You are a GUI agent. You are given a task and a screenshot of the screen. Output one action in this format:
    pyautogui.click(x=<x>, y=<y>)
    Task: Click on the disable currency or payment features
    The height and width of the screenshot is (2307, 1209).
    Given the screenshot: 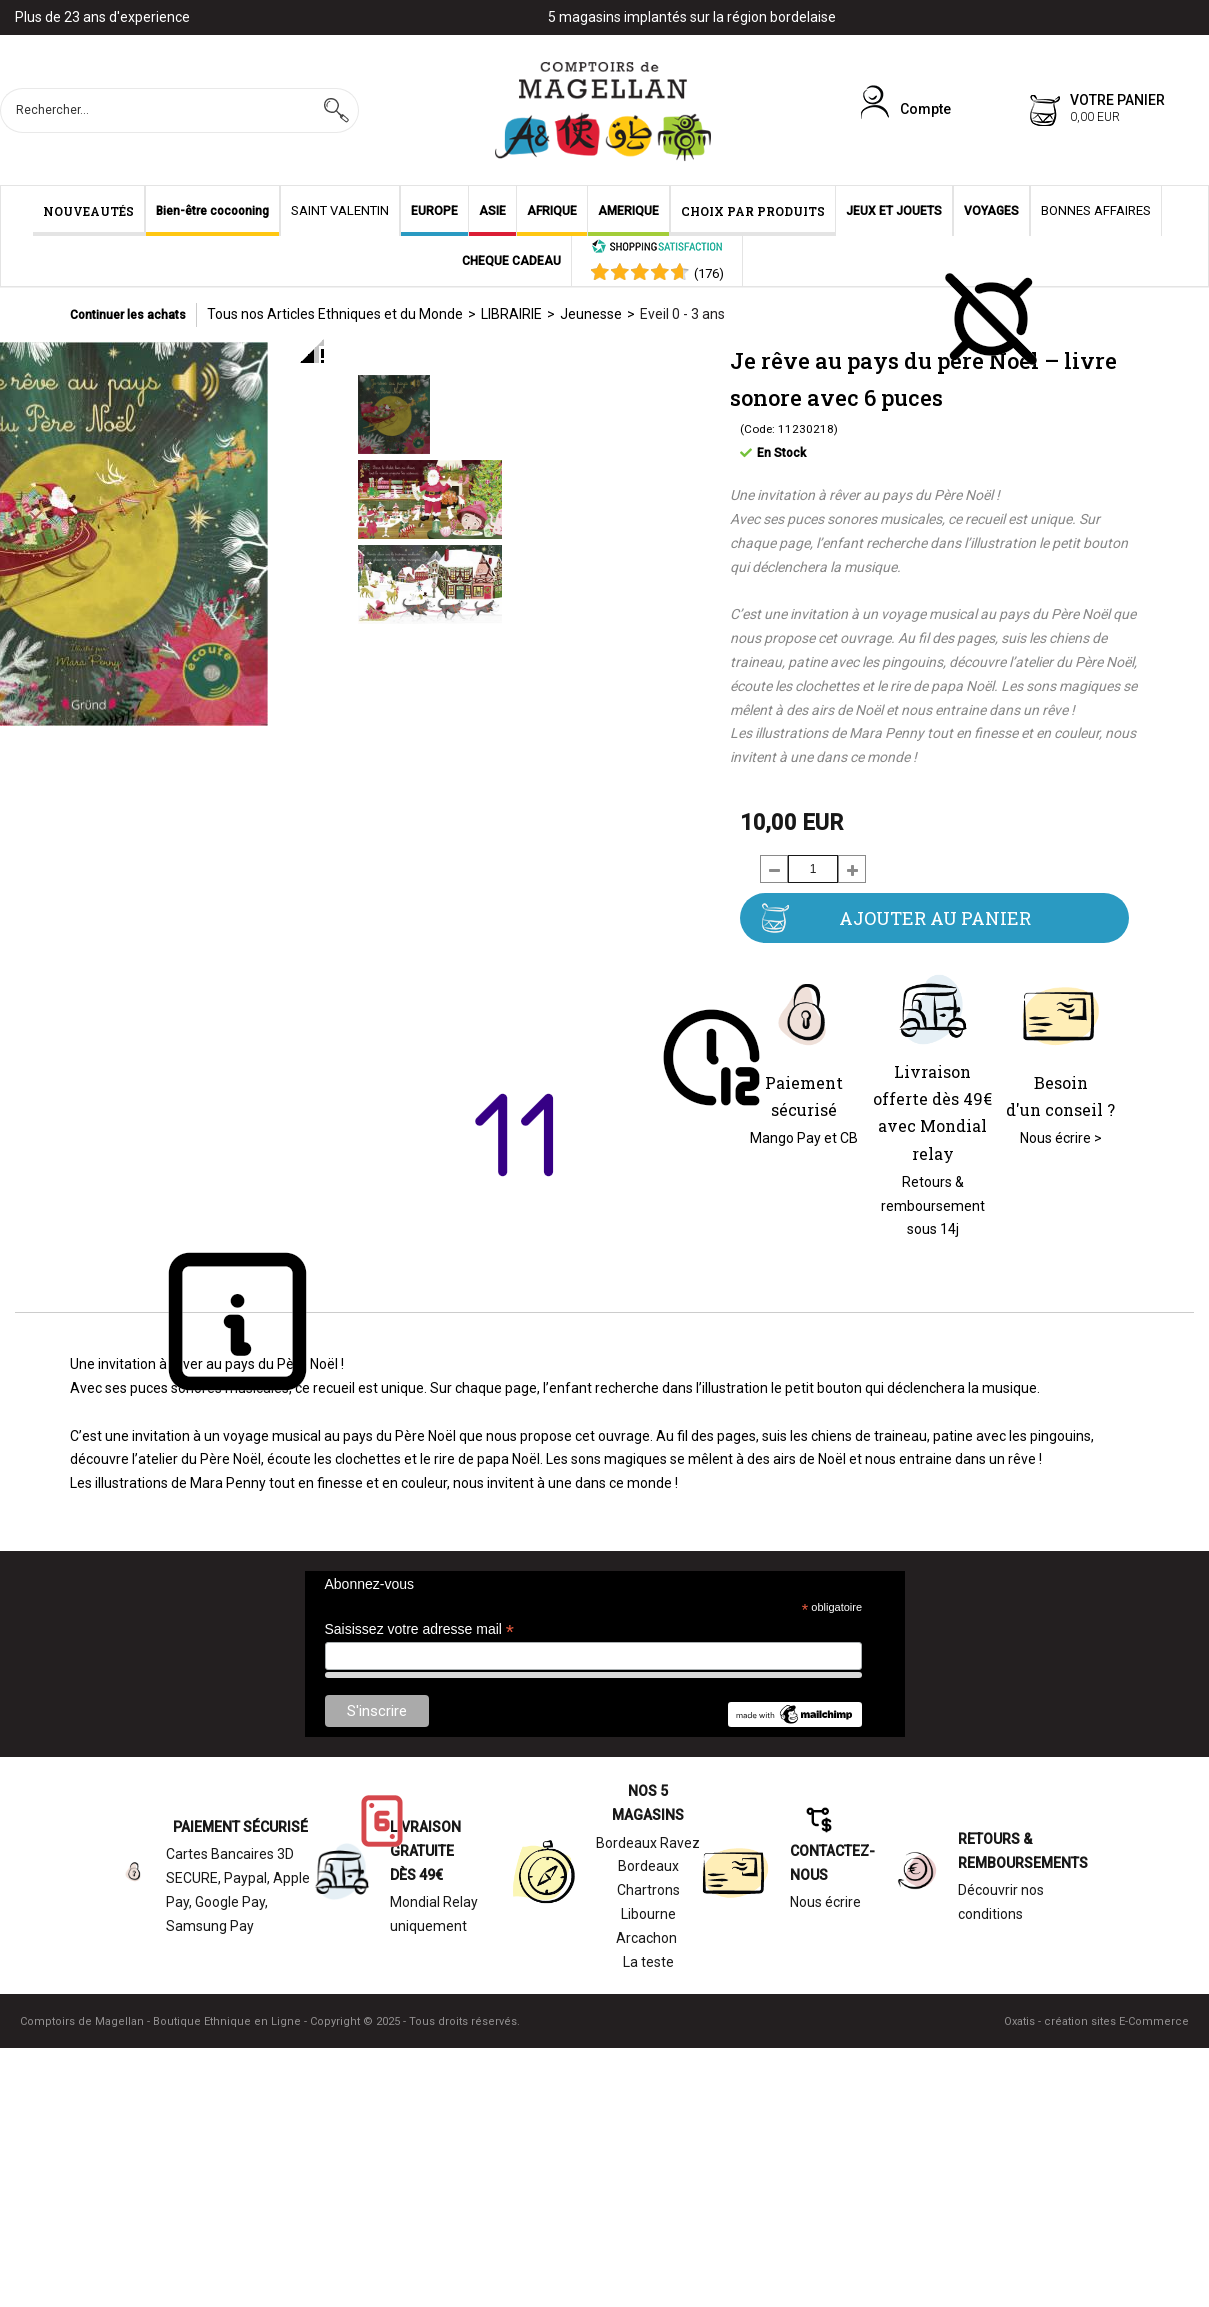 What is the action you would take?
    pyautogui.click(x=991, y=319)
    